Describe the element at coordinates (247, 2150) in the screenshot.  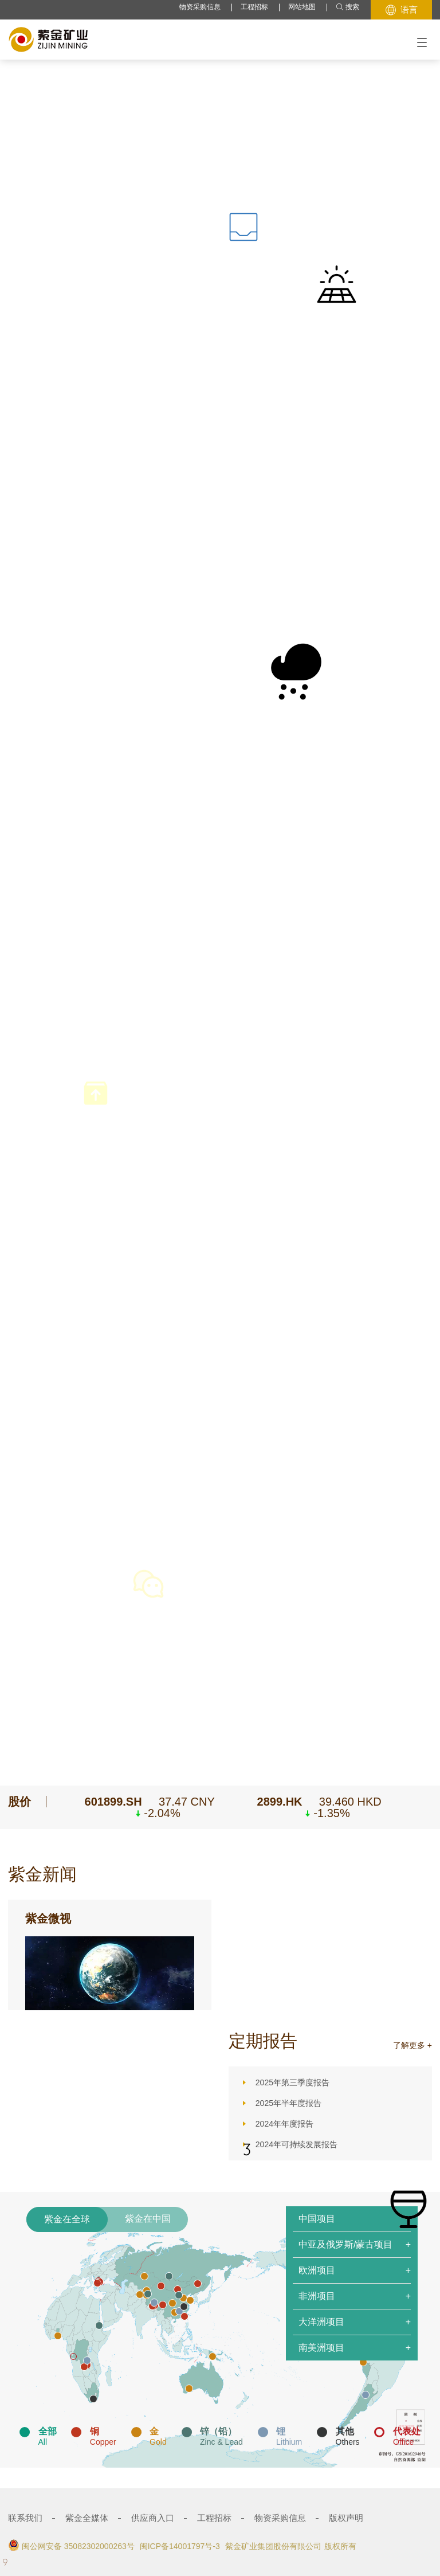
I see `indicates step three in a multi-step process` at that location.